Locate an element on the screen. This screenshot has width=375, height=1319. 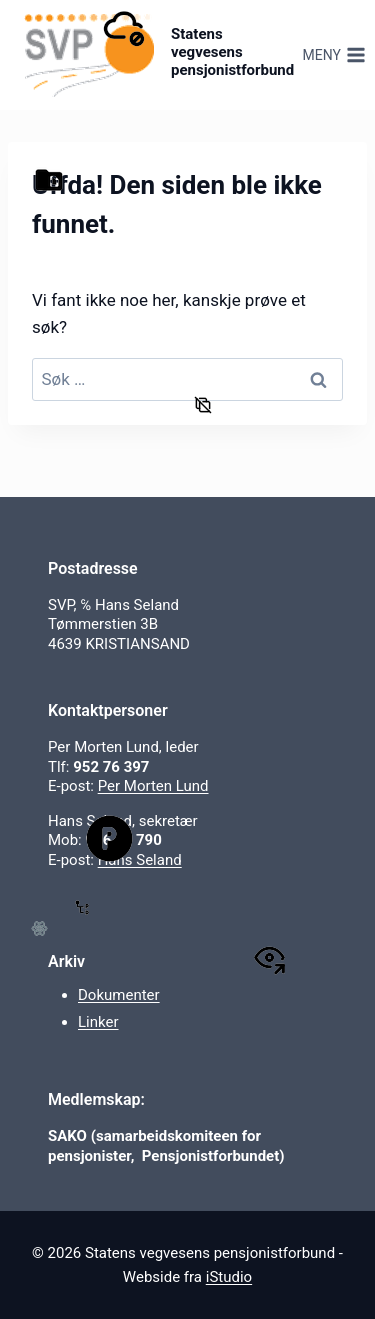
cancel cloud upload or sync is located at coordinates (124, 26).